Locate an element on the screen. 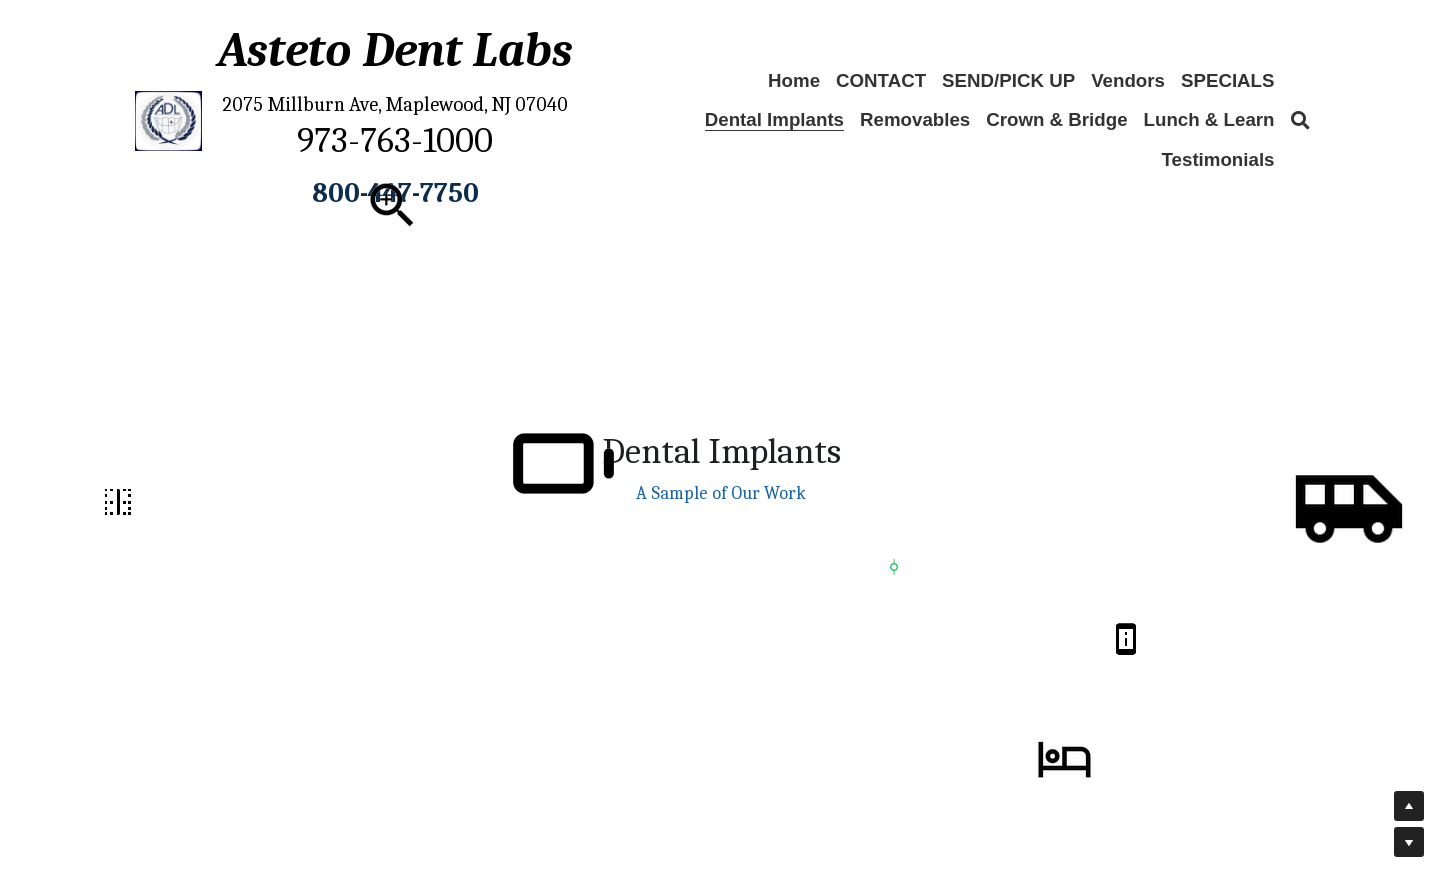 This screenshot has height=877, width=1444. zoom in on content or image is located at coordinates (392, 205).